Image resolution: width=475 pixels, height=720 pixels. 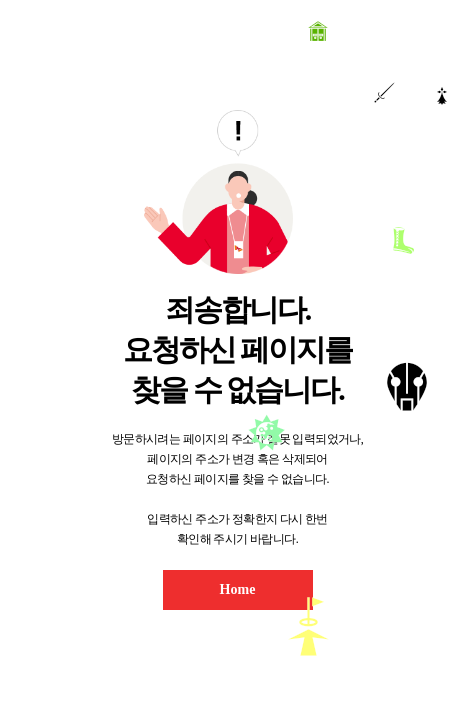 What do you see at coordinates (384, 92) in the screenshot?
I see `equip a stiletto or dagger weapon` at bounding box center [384, 92].